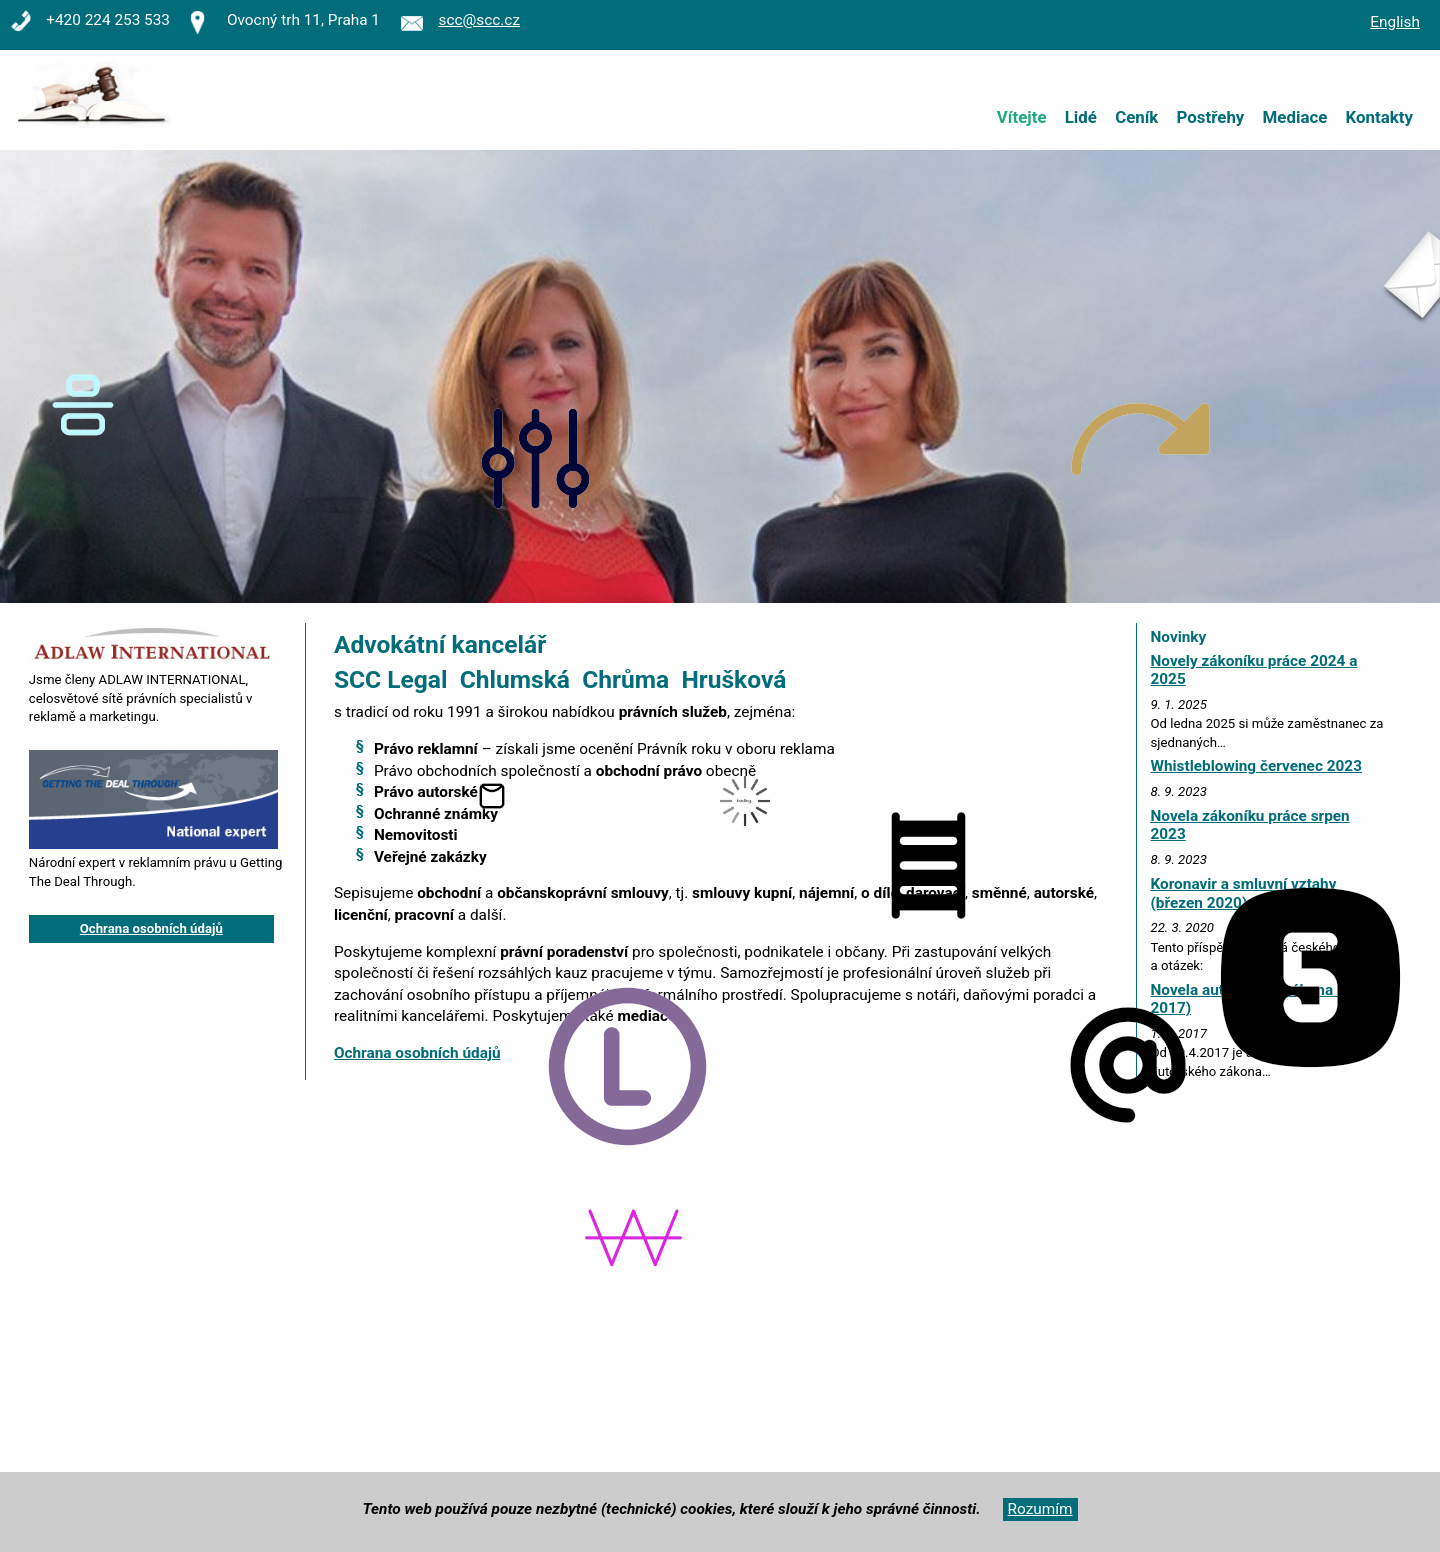  What do you see at coordinates (1138, 434) in the screenshot?
I see `redo last action` at bounding box center [1138, 434].